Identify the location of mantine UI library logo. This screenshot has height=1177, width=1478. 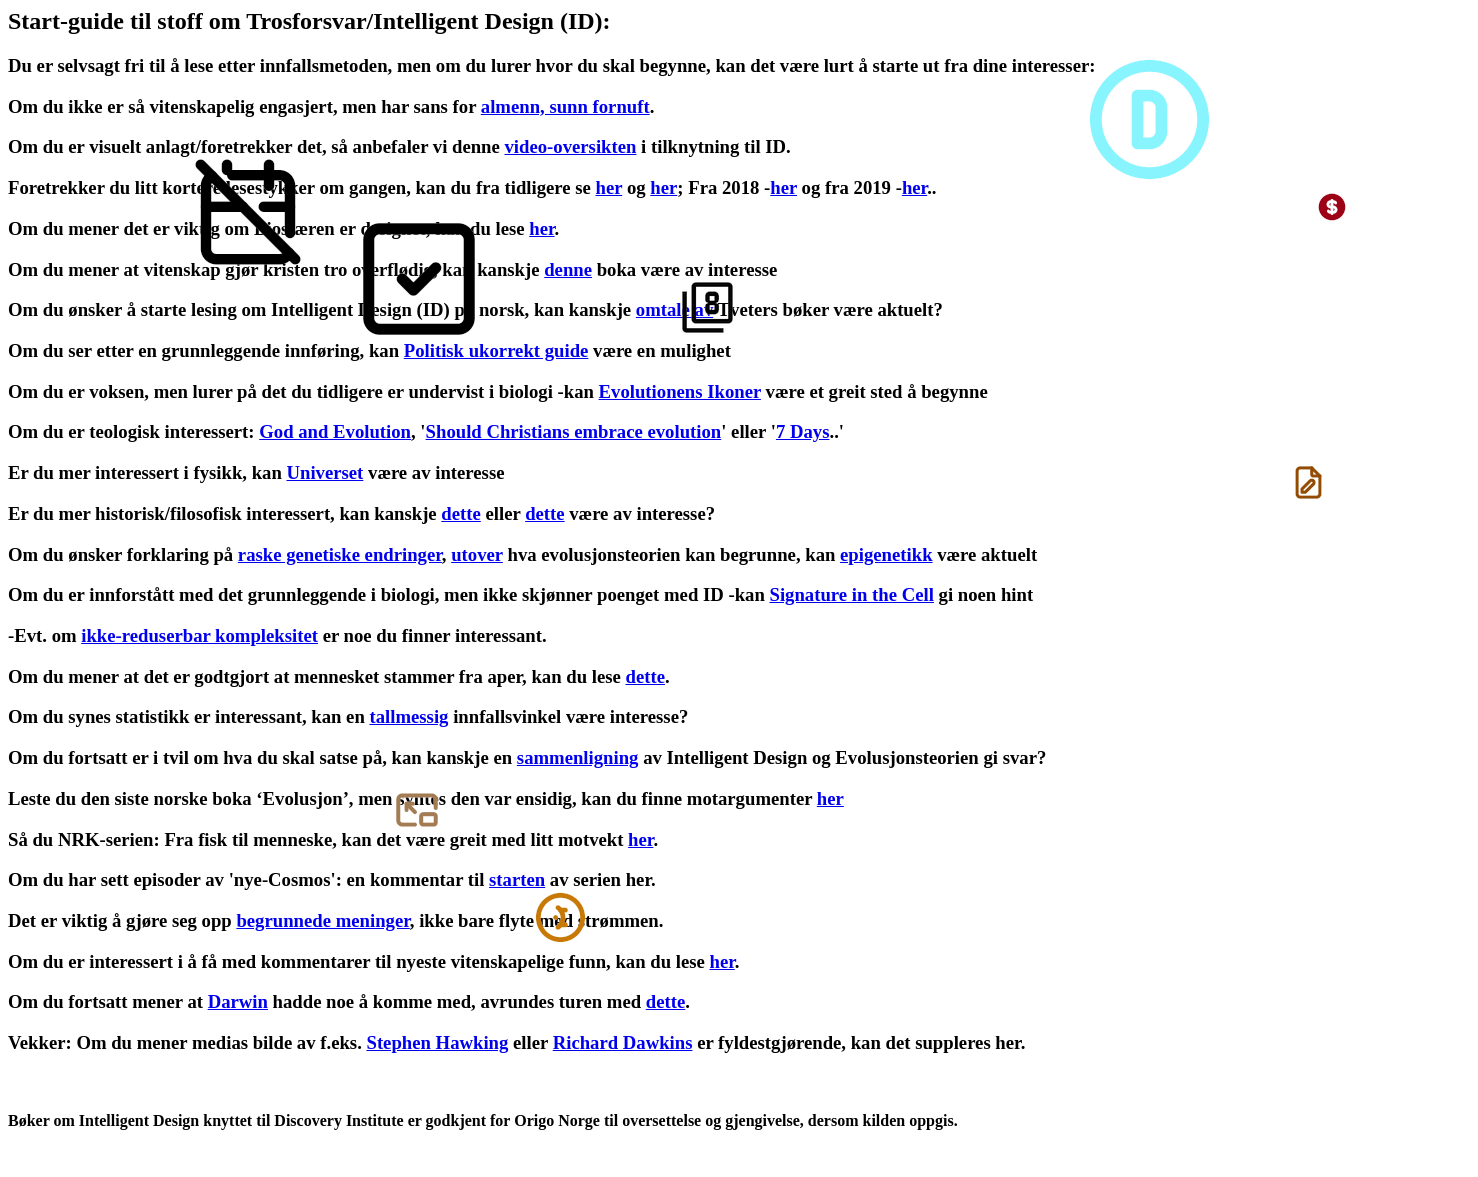
(560, 917).